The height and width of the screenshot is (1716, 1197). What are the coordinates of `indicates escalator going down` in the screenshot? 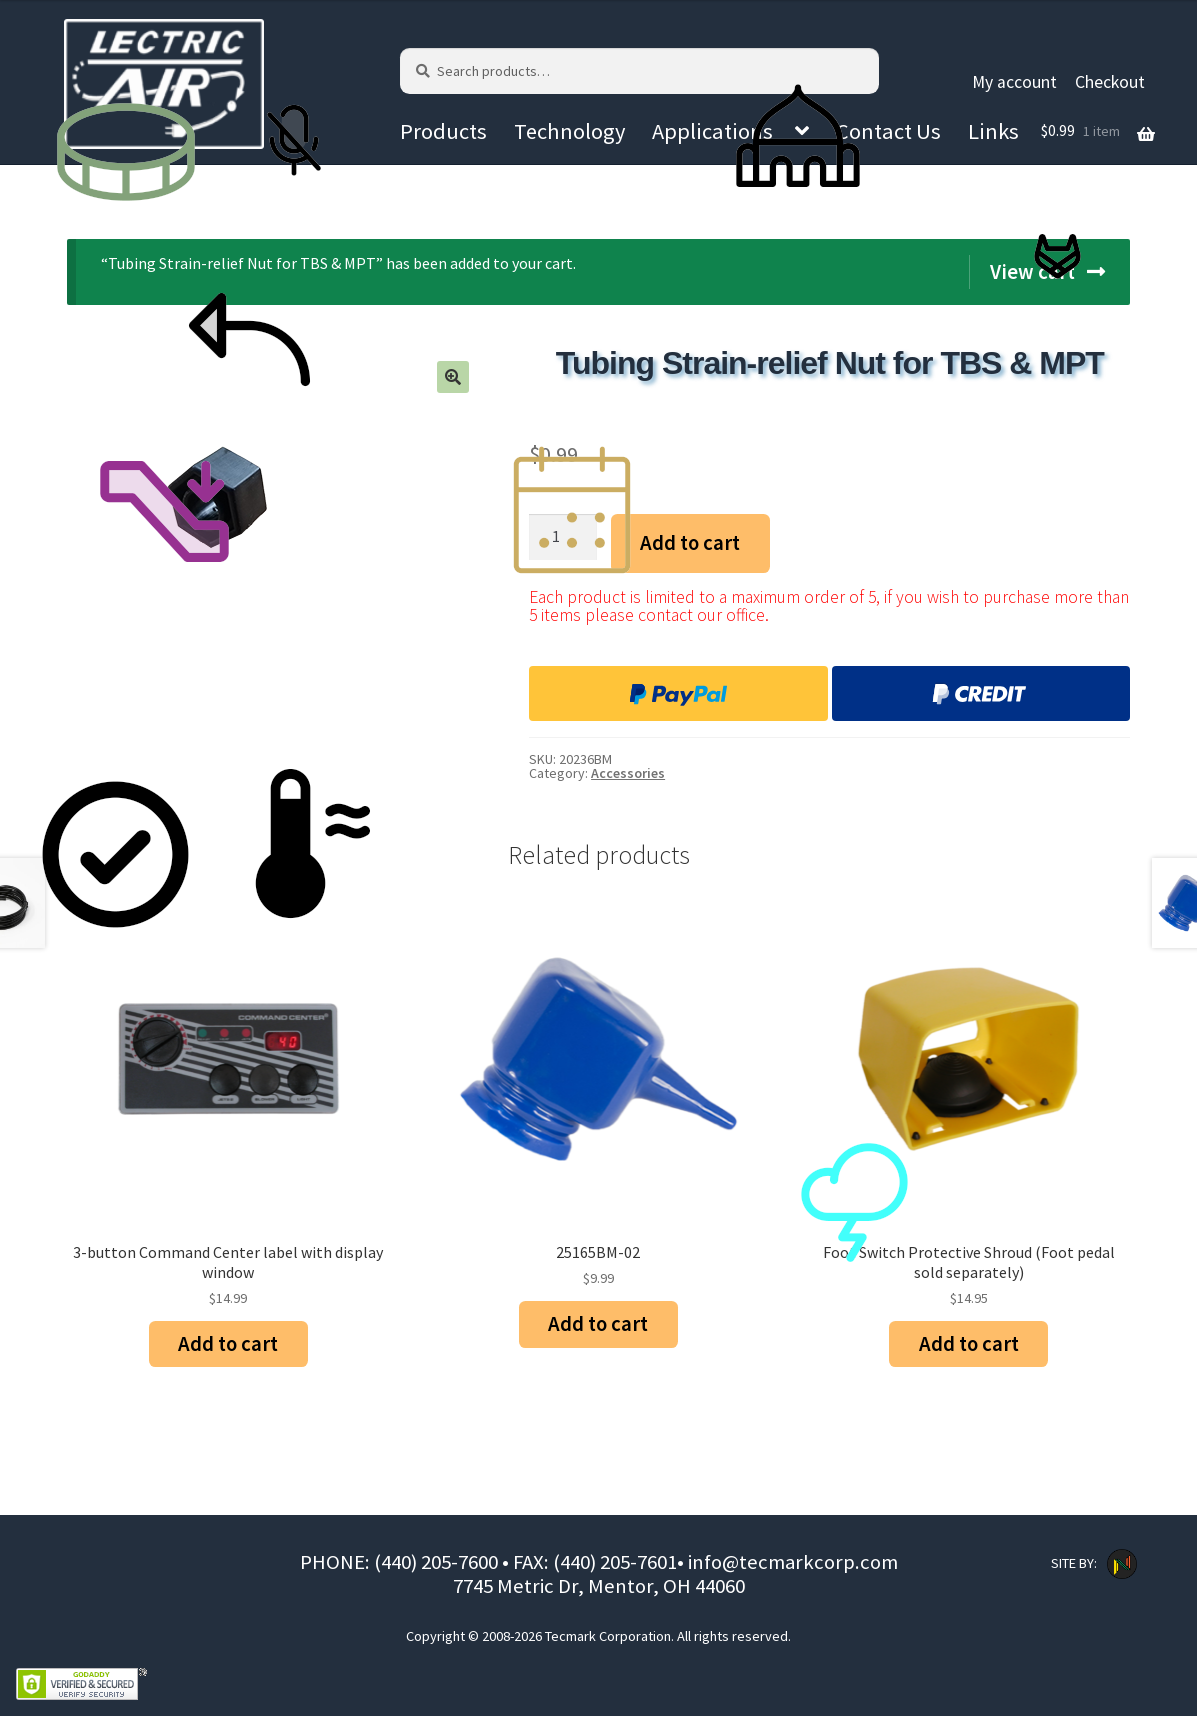 It's located at (164, 511).